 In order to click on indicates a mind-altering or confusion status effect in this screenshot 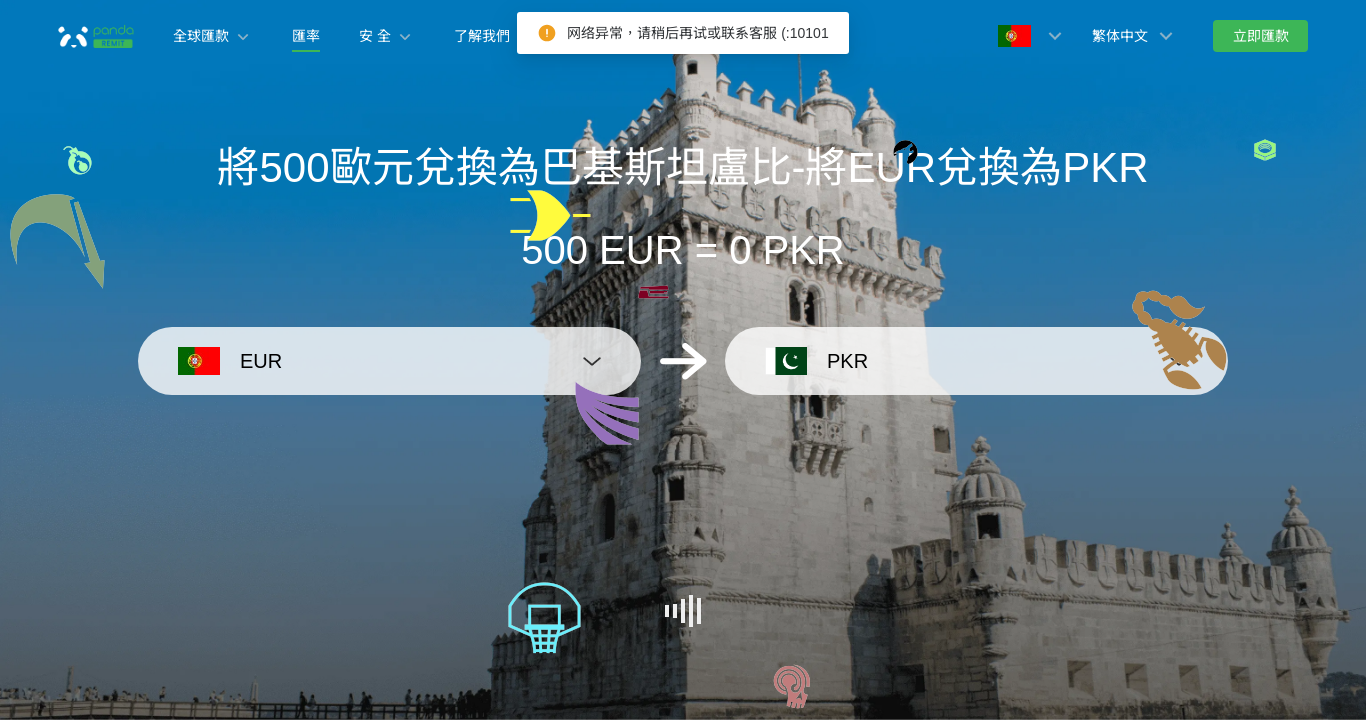, I will do `click(792, 686)`.